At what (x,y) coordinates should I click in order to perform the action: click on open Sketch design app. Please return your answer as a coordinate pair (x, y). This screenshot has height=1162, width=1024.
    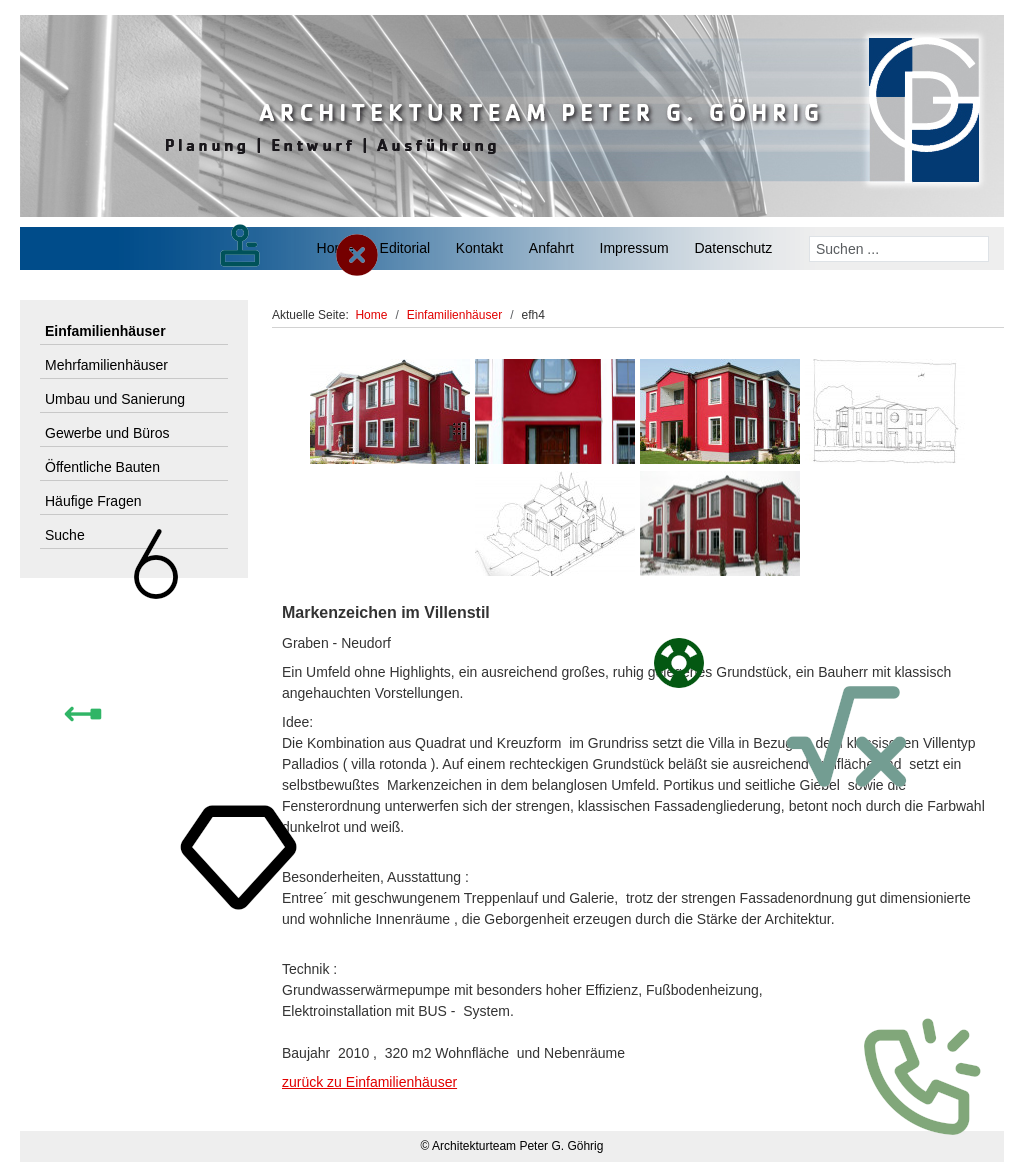
    Looking at the image, I should click on (238, 857).